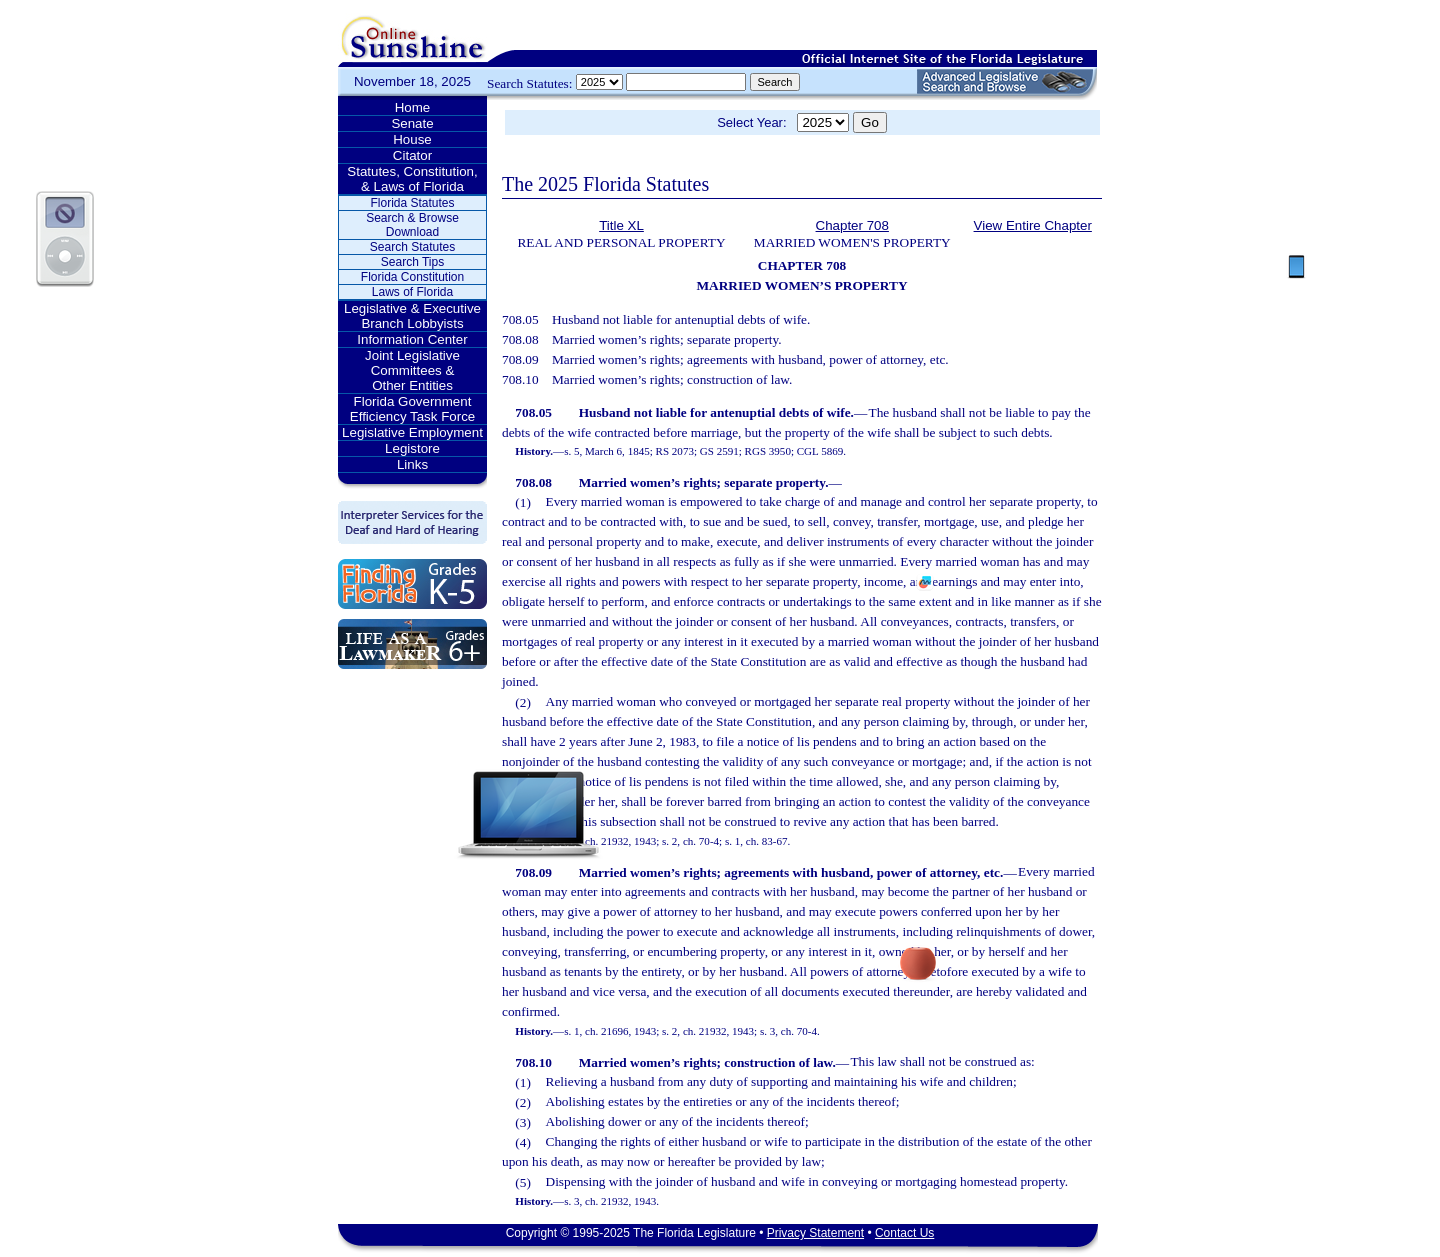 Image resolution: width=1440 pixels, height=1257 pixels. What do you see at coordinates (528, 806) in the screenshot?
I see `represents this macbook in system preferences or device settings` at bounding box center [528, 806].